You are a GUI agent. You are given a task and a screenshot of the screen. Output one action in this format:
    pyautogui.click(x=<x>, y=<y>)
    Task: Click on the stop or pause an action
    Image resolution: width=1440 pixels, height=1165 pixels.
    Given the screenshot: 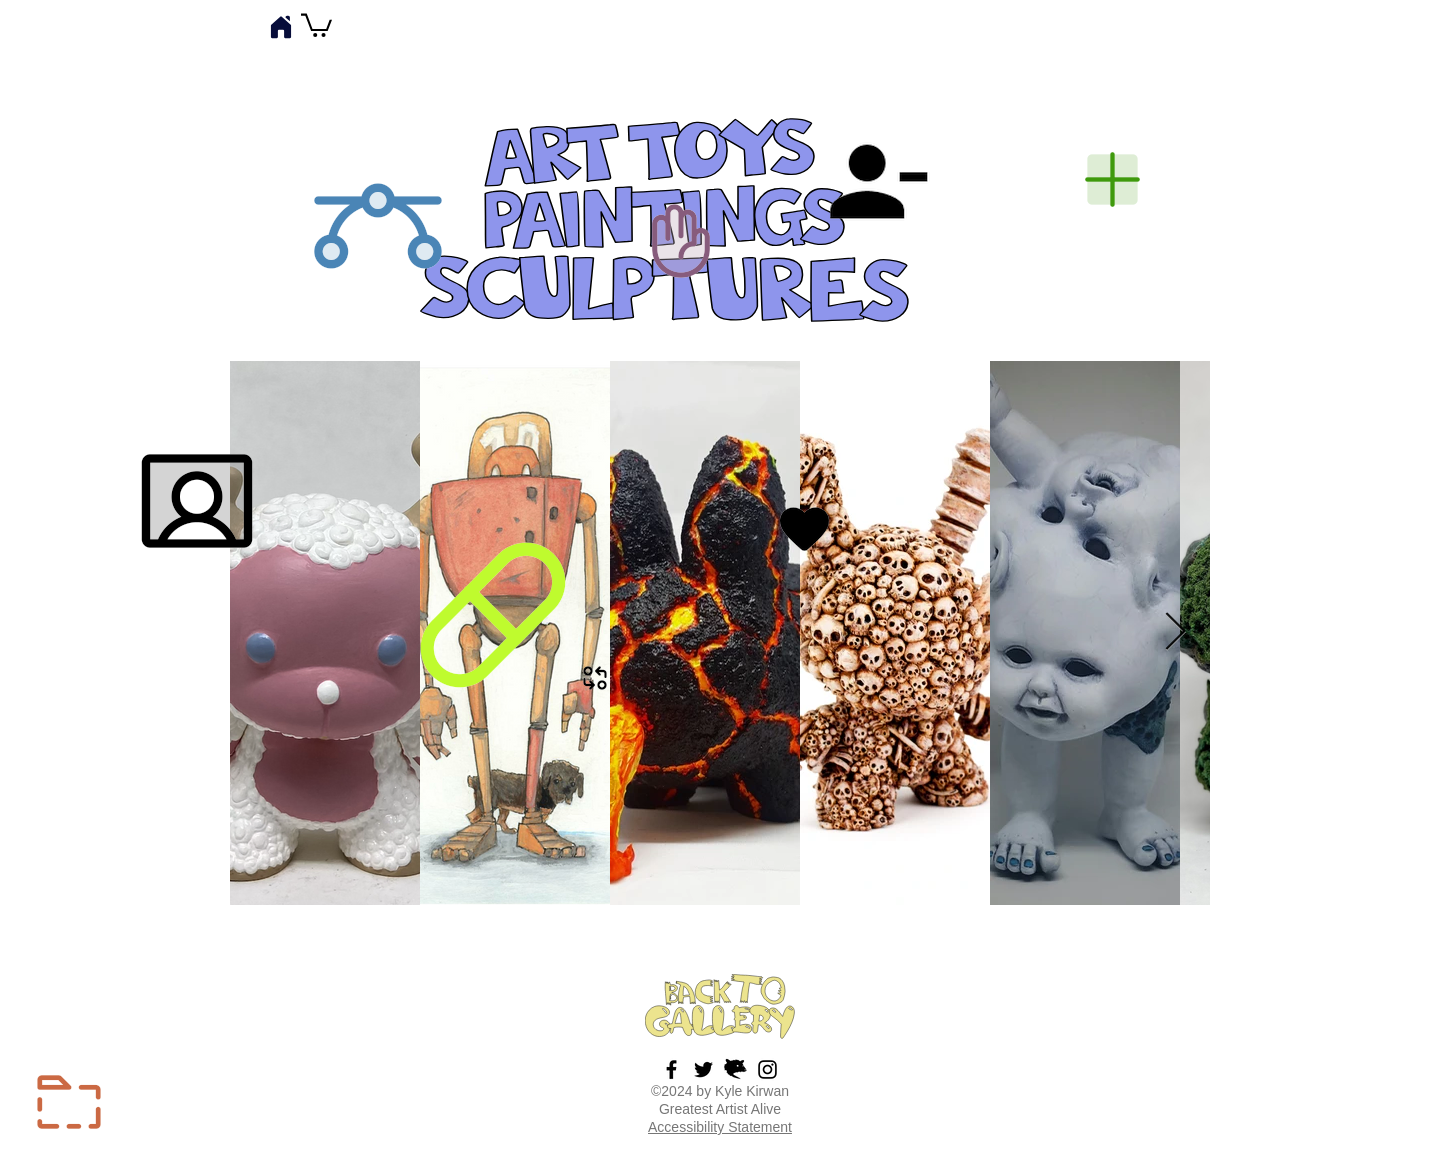 What is the action you would take?
    pyautogui.click(x=681, y=241)
    